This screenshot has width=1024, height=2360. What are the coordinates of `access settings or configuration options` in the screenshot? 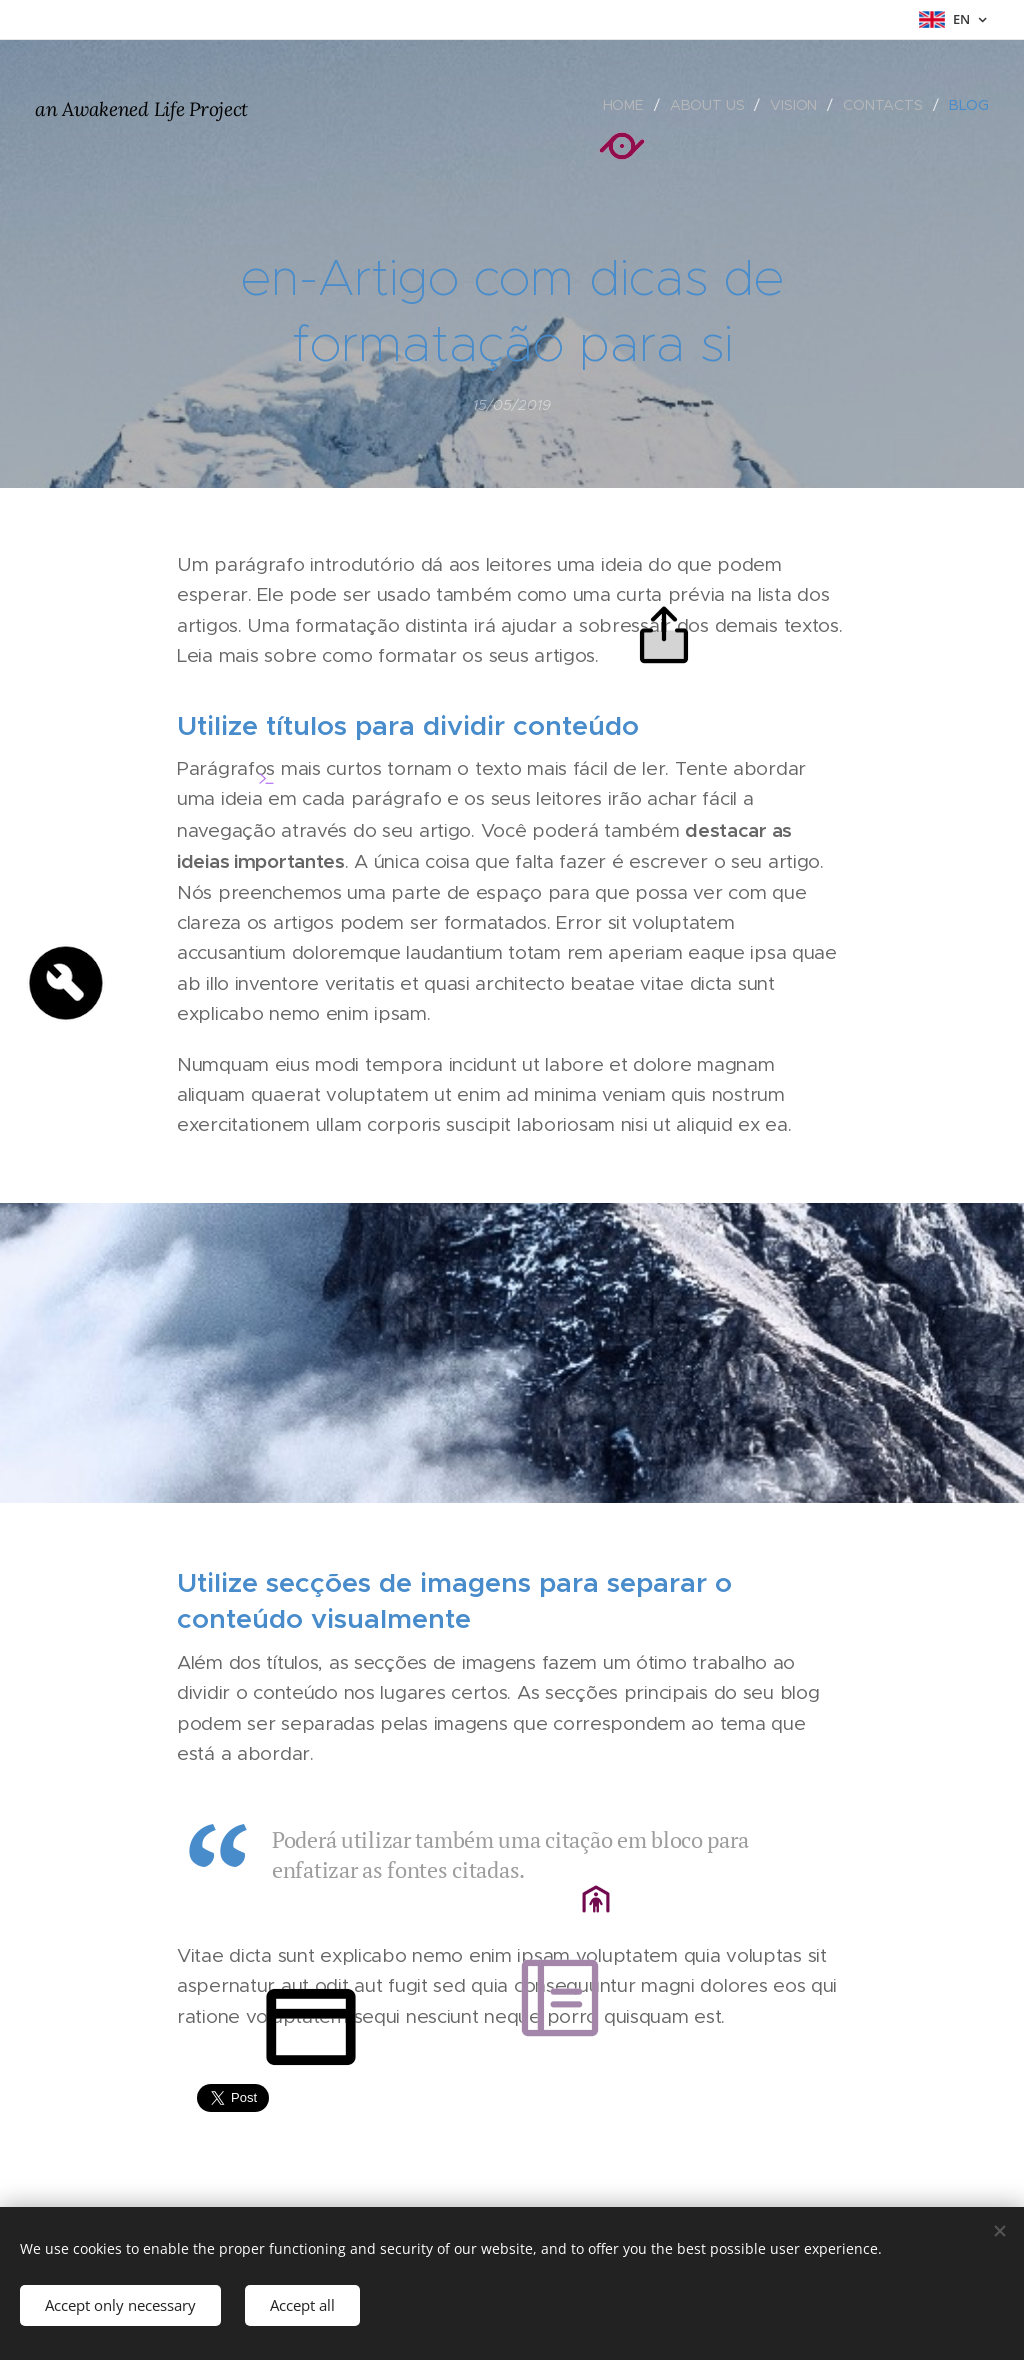 It's located at (66, 983).